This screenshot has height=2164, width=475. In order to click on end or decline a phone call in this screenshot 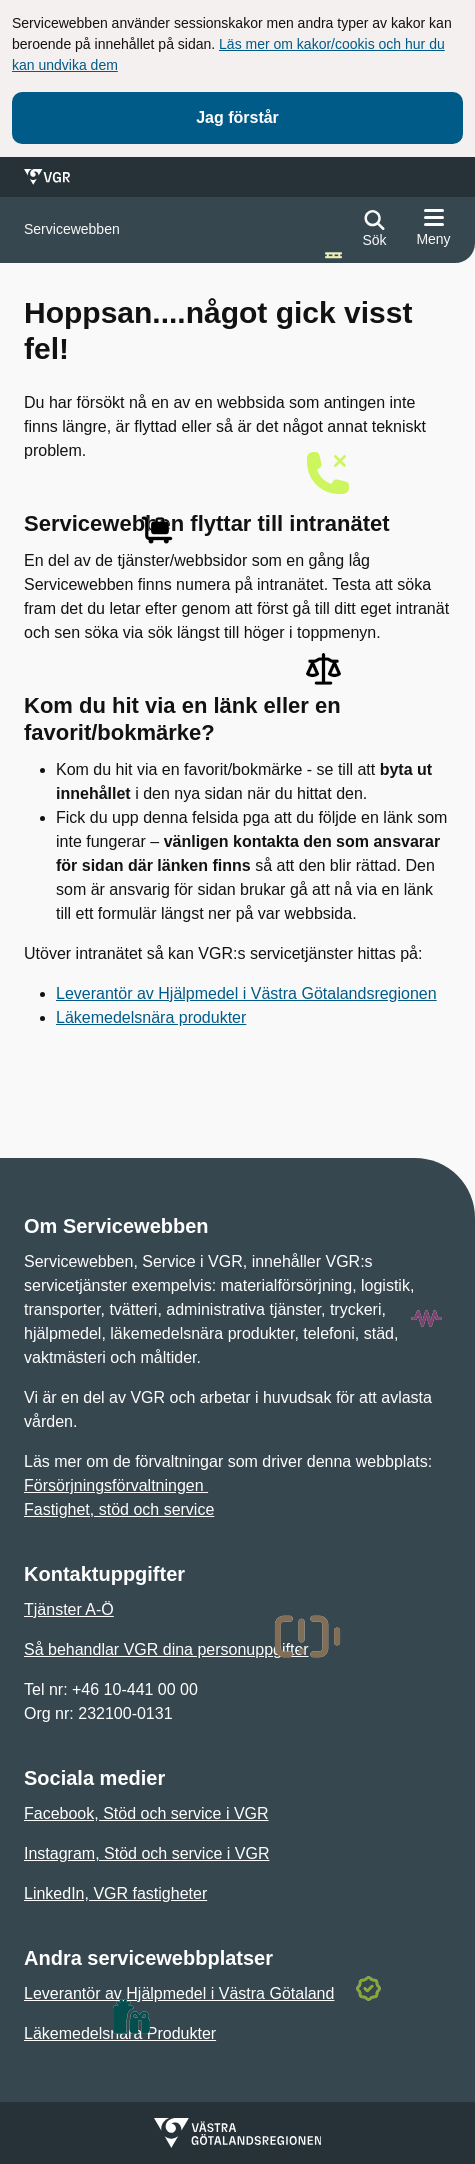, I will do `click(328, 473)`.